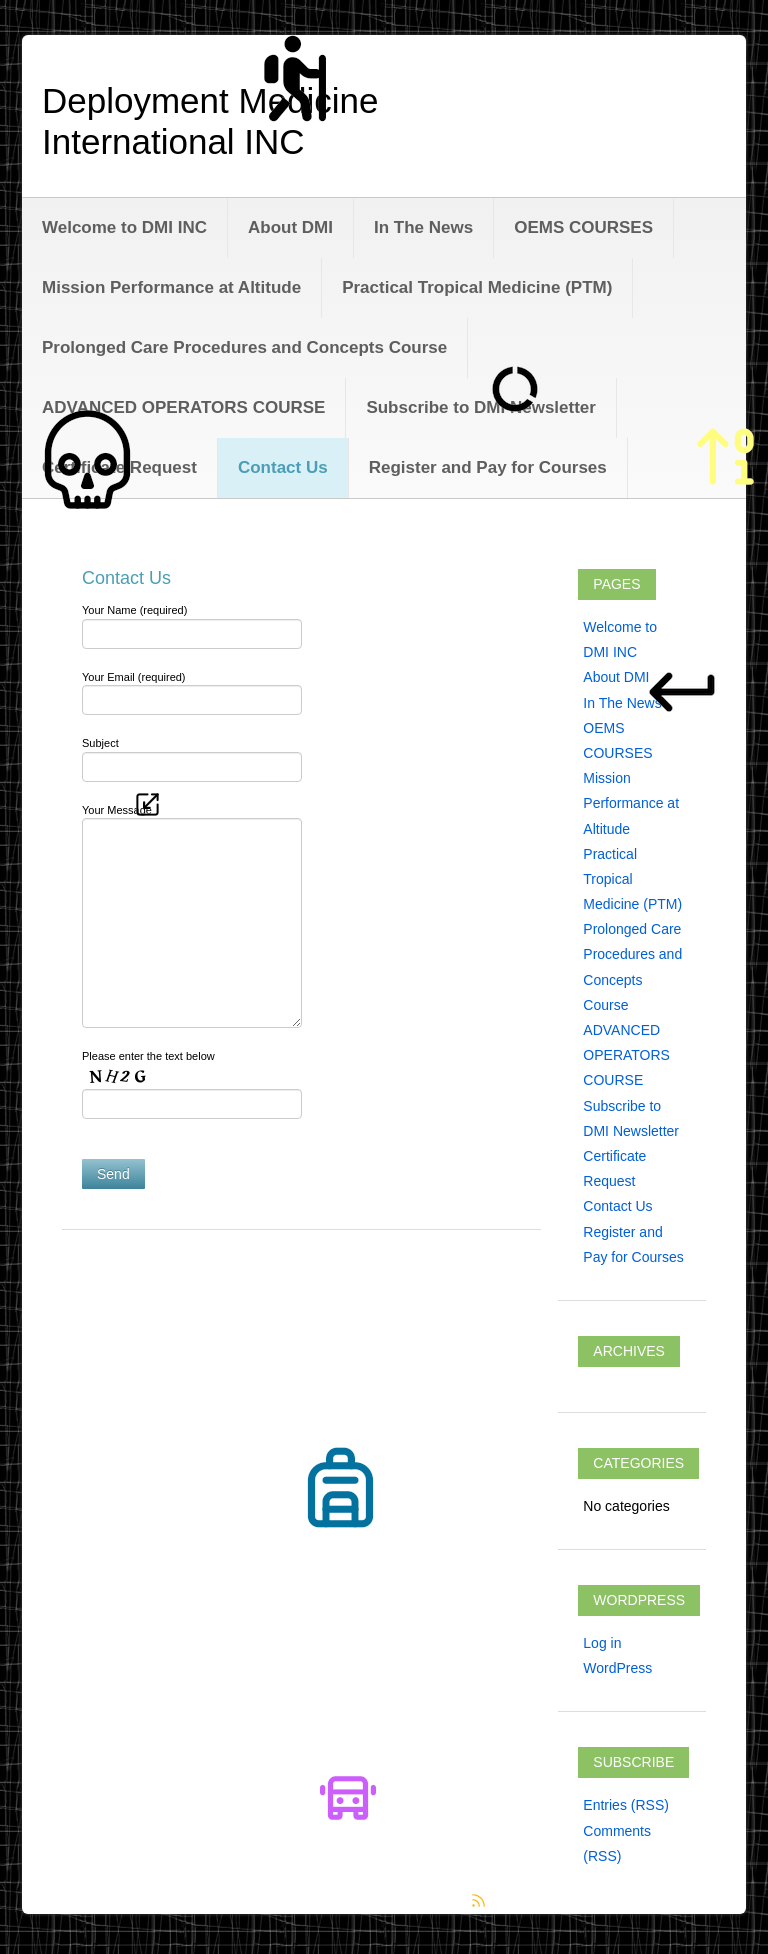 The height and width of the screenshot is (1954, 768). What do you see at coordinates (348, 1798) in the screenshot?
I see `view bus routes or schedules` at bounding box center [348, 1798].